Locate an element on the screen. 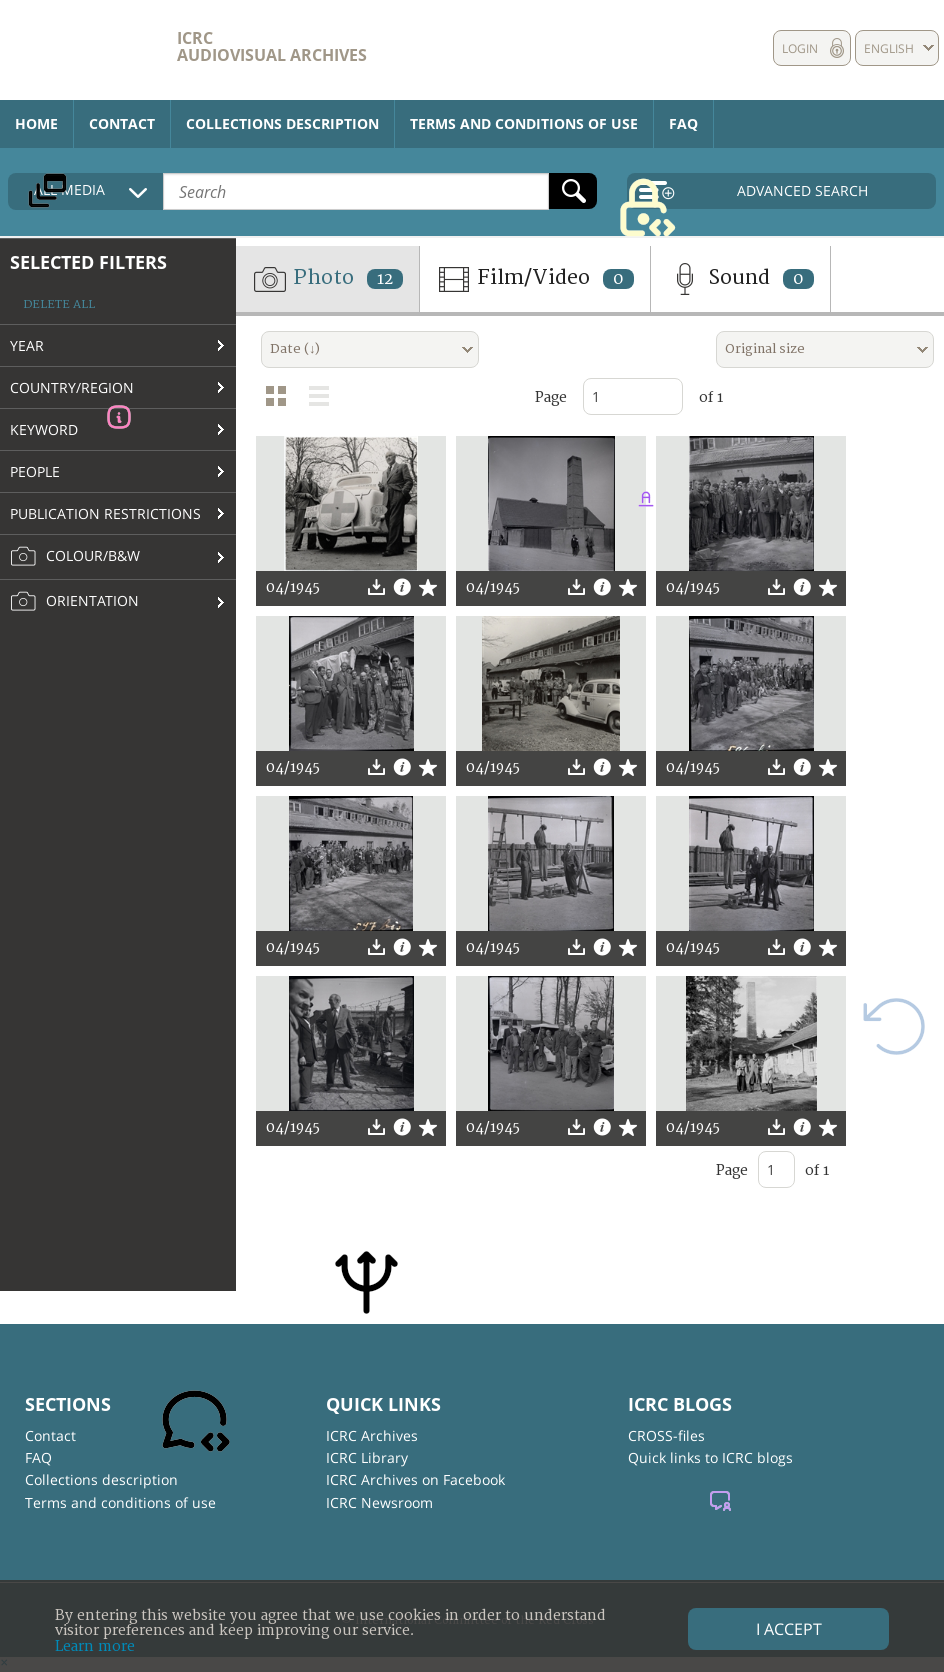  view more information or details is located at coordinates (119, 417).